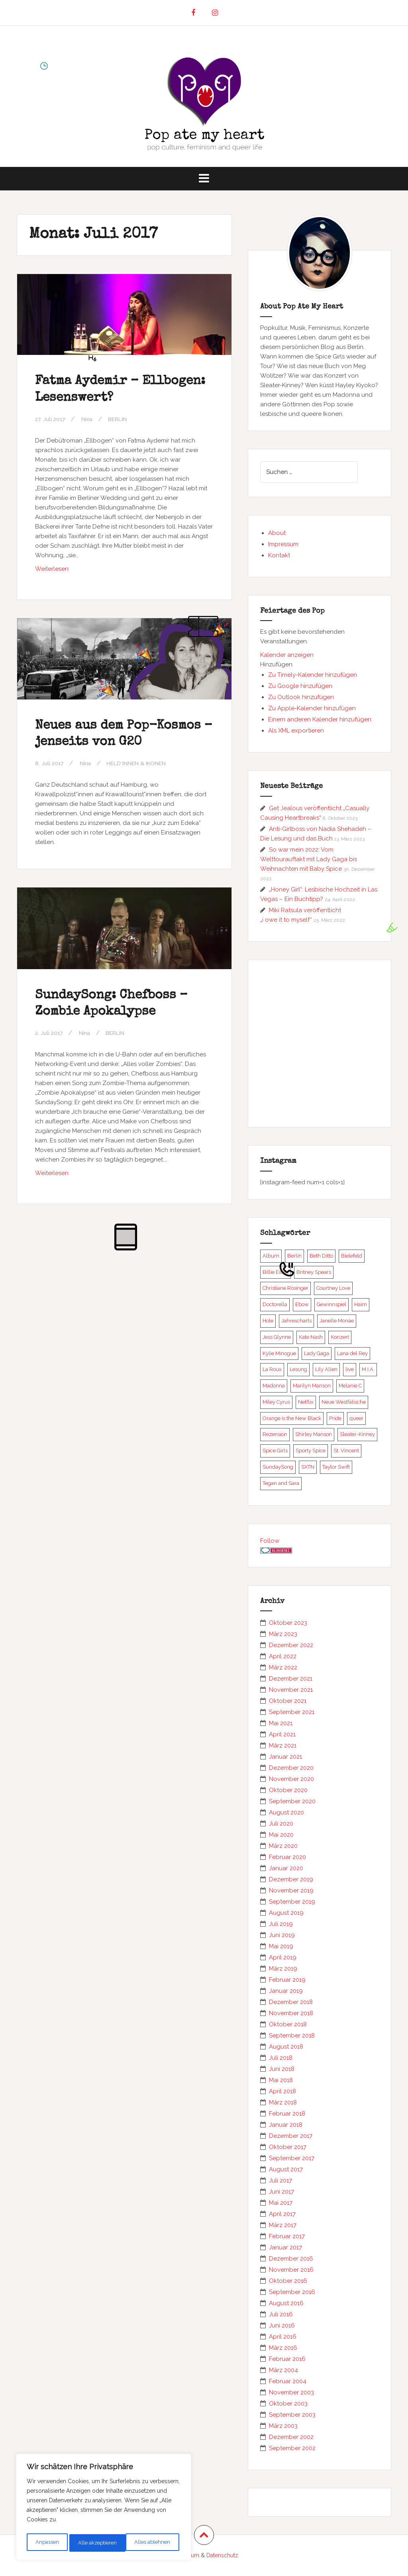 This screenshot has width=408, height=2576. What do you see at coordinates (92, 358) in the screenshot?
I see `format text as heading level 6` at bounding box center [92, 358].